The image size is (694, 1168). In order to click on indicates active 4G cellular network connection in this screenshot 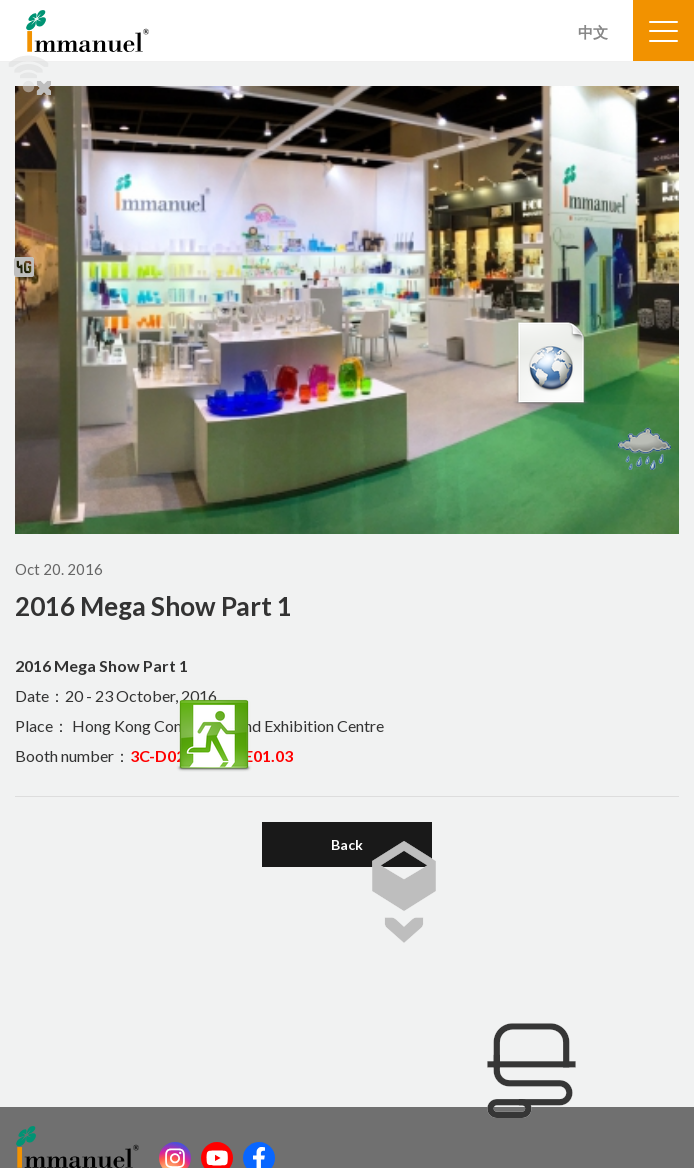, I will do `click(24, 267)`.